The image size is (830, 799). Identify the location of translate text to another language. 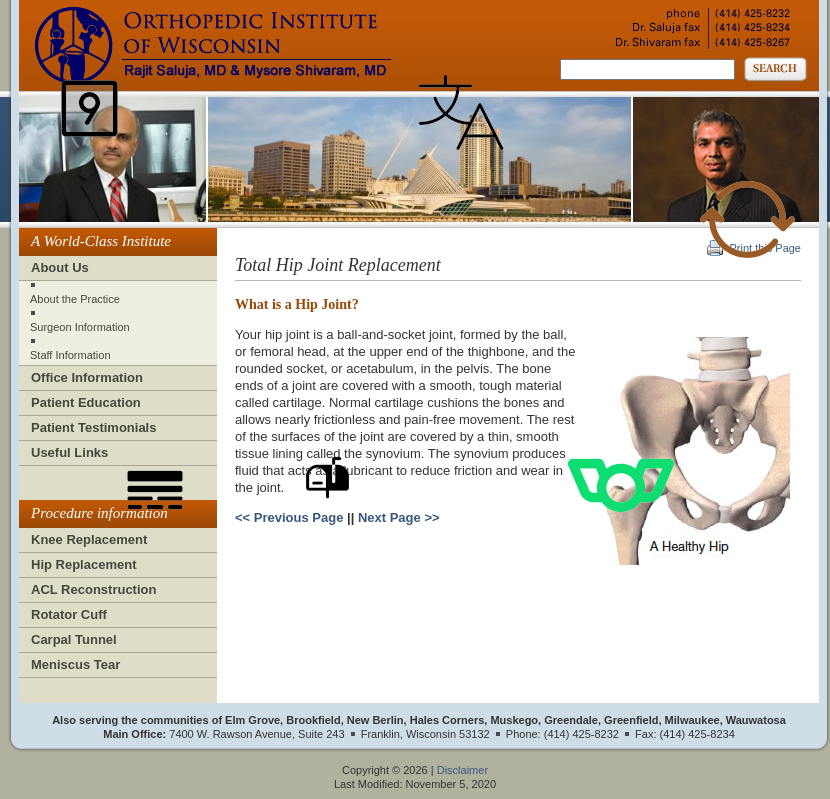
(458, 114).